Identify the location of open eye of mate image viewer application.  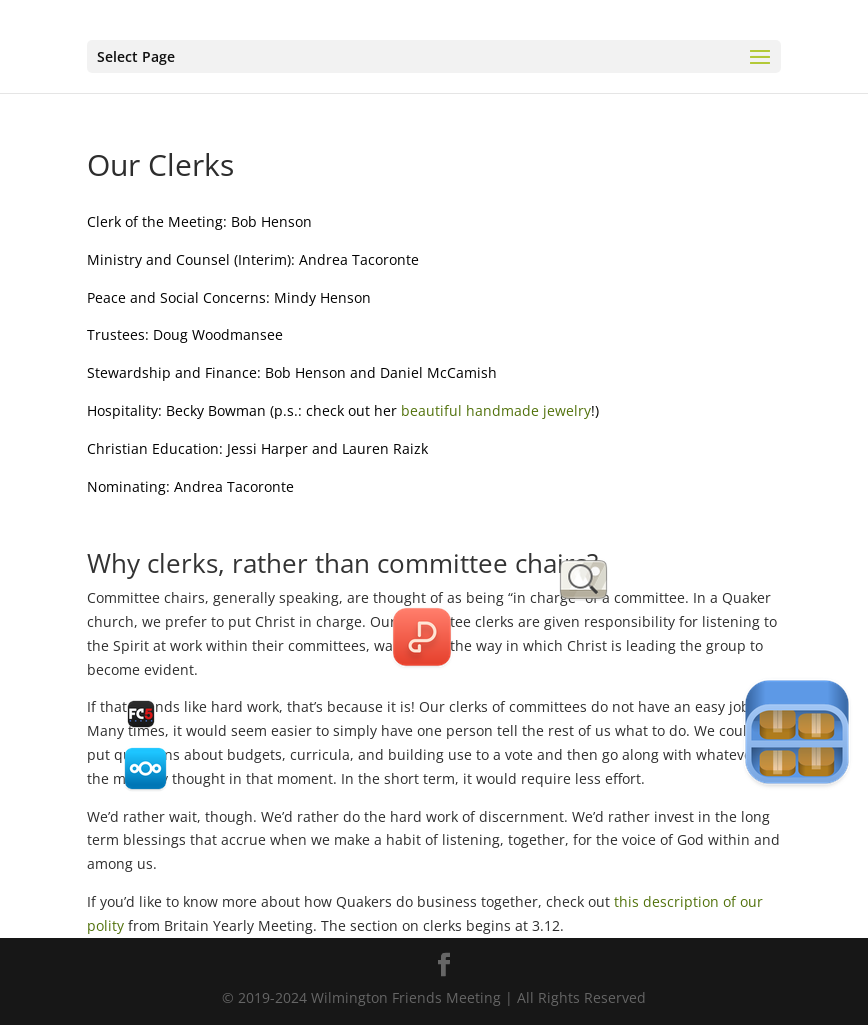
(583, 579).